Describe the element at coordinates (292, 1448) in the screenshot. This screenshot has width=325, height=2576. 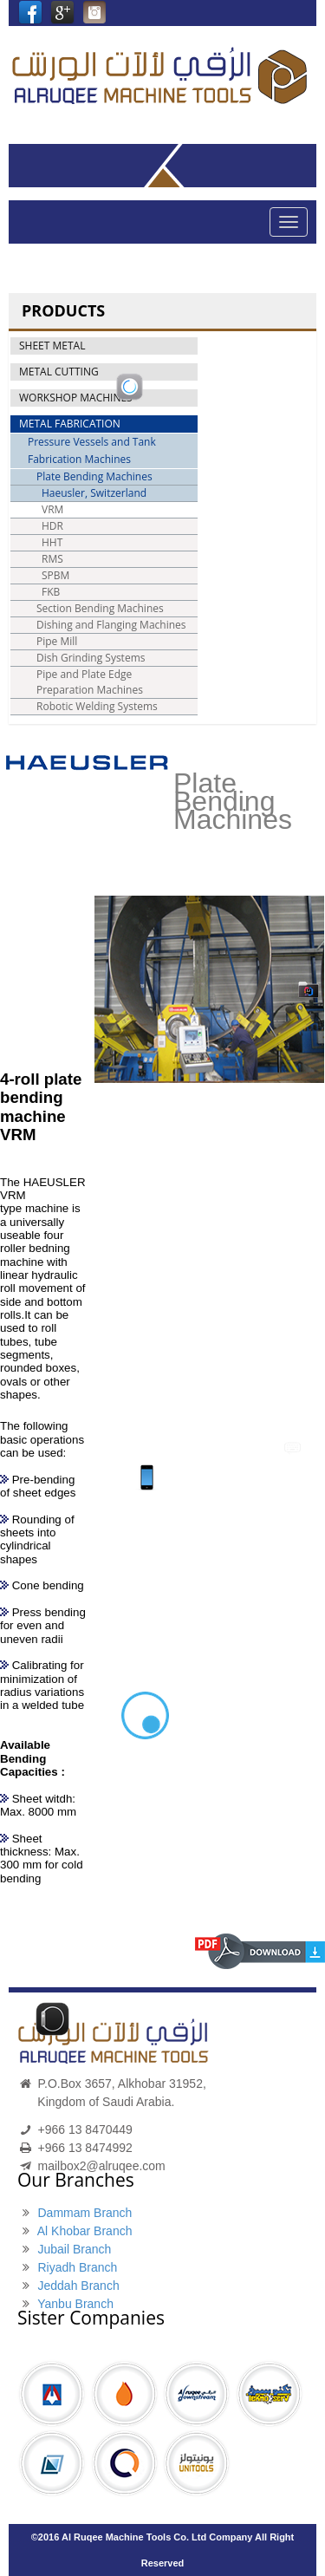
I see `indicates virtual keyboard is active` at that location.